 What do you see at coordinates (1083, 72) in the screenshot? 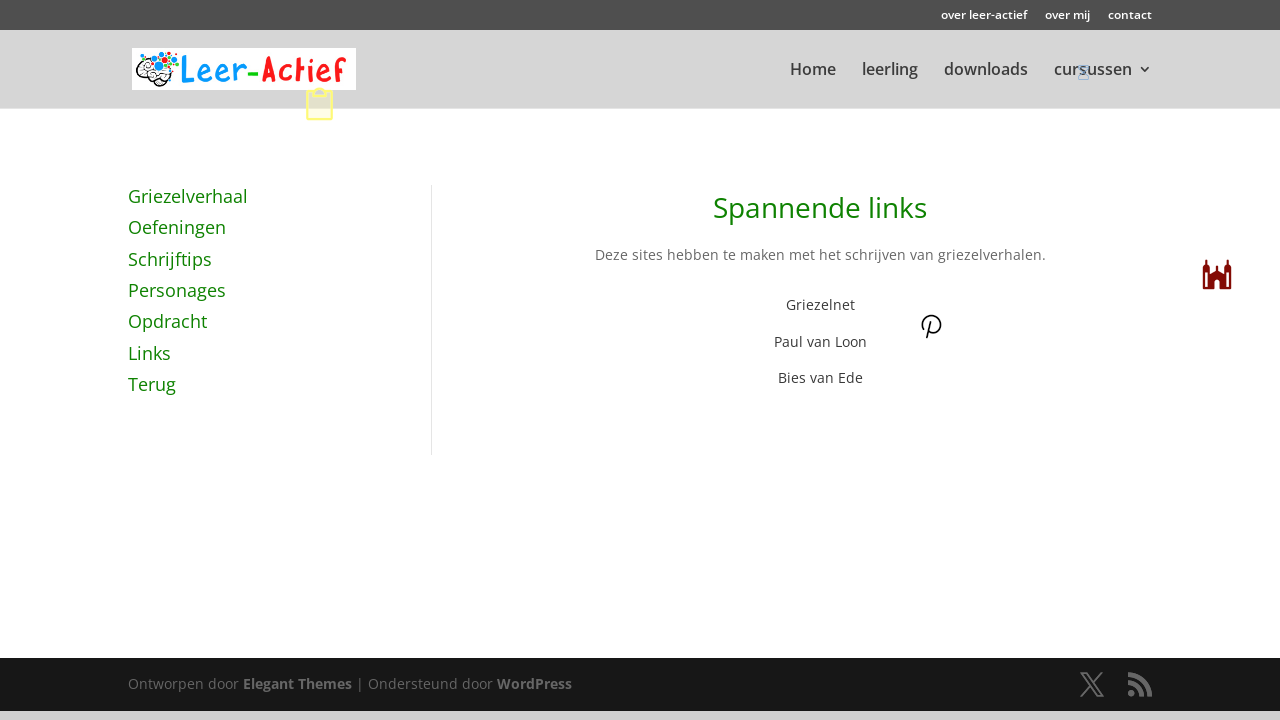
I see `indicates a timer or countdown just started` at bounding box center [1083, 72].